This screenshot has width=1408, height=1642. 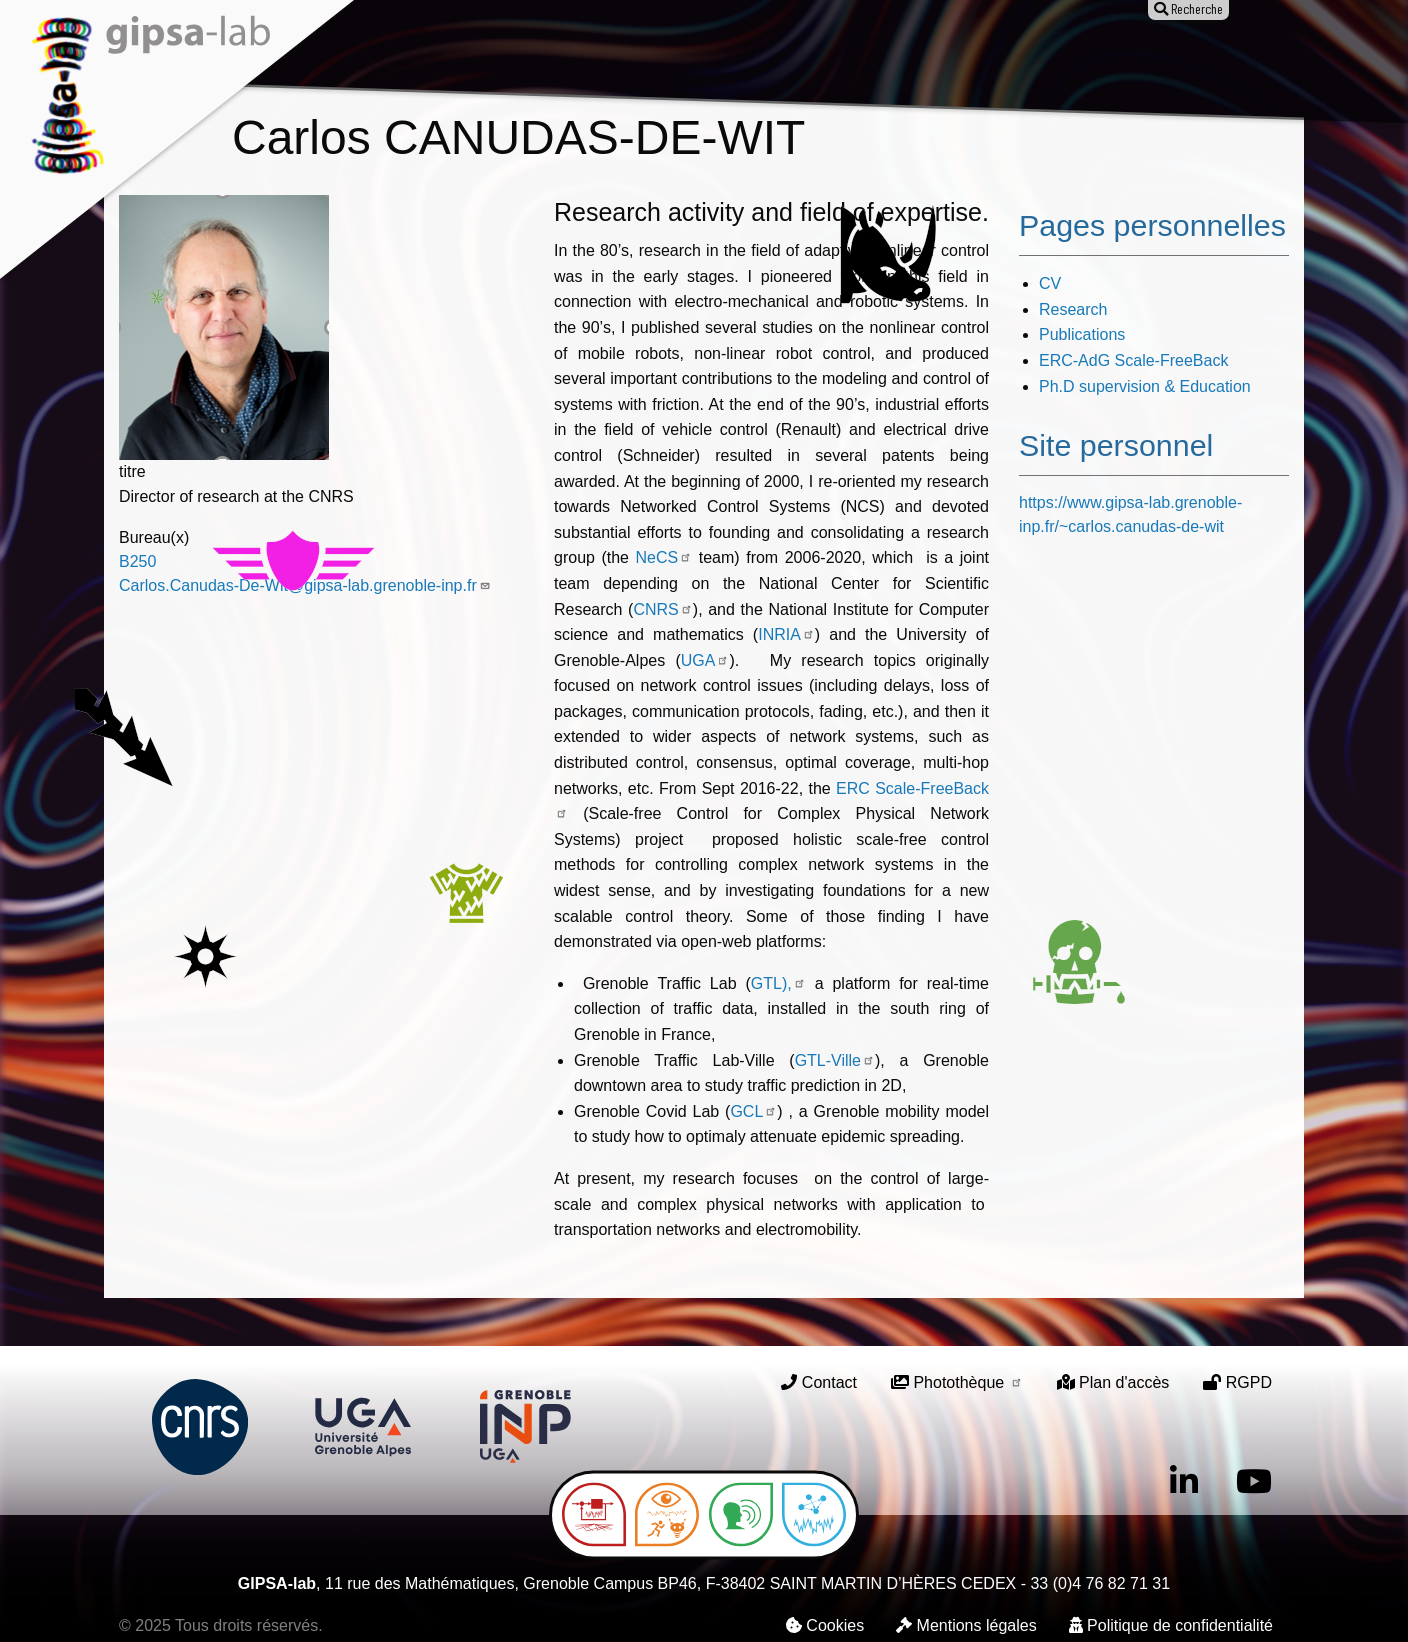 What do you see at coordinates (293, 560) in the screenshot?
I see `air force or military aviation badge` at bounding box center [293, 560].